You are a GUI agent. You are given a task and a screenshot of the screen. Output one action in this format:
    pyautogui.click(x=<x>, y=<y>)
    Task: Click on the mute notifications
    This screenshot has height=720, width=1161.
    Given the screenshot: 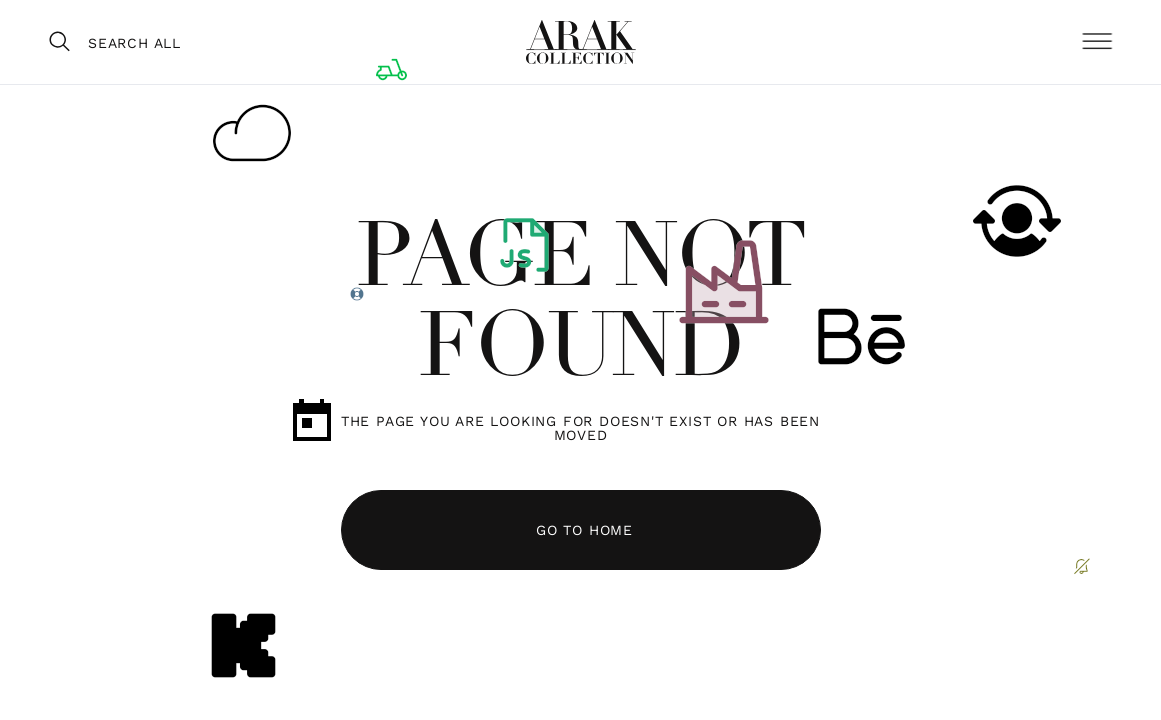 What is the action you would take?
    pyautogui.click(x=1081, y=566)
    